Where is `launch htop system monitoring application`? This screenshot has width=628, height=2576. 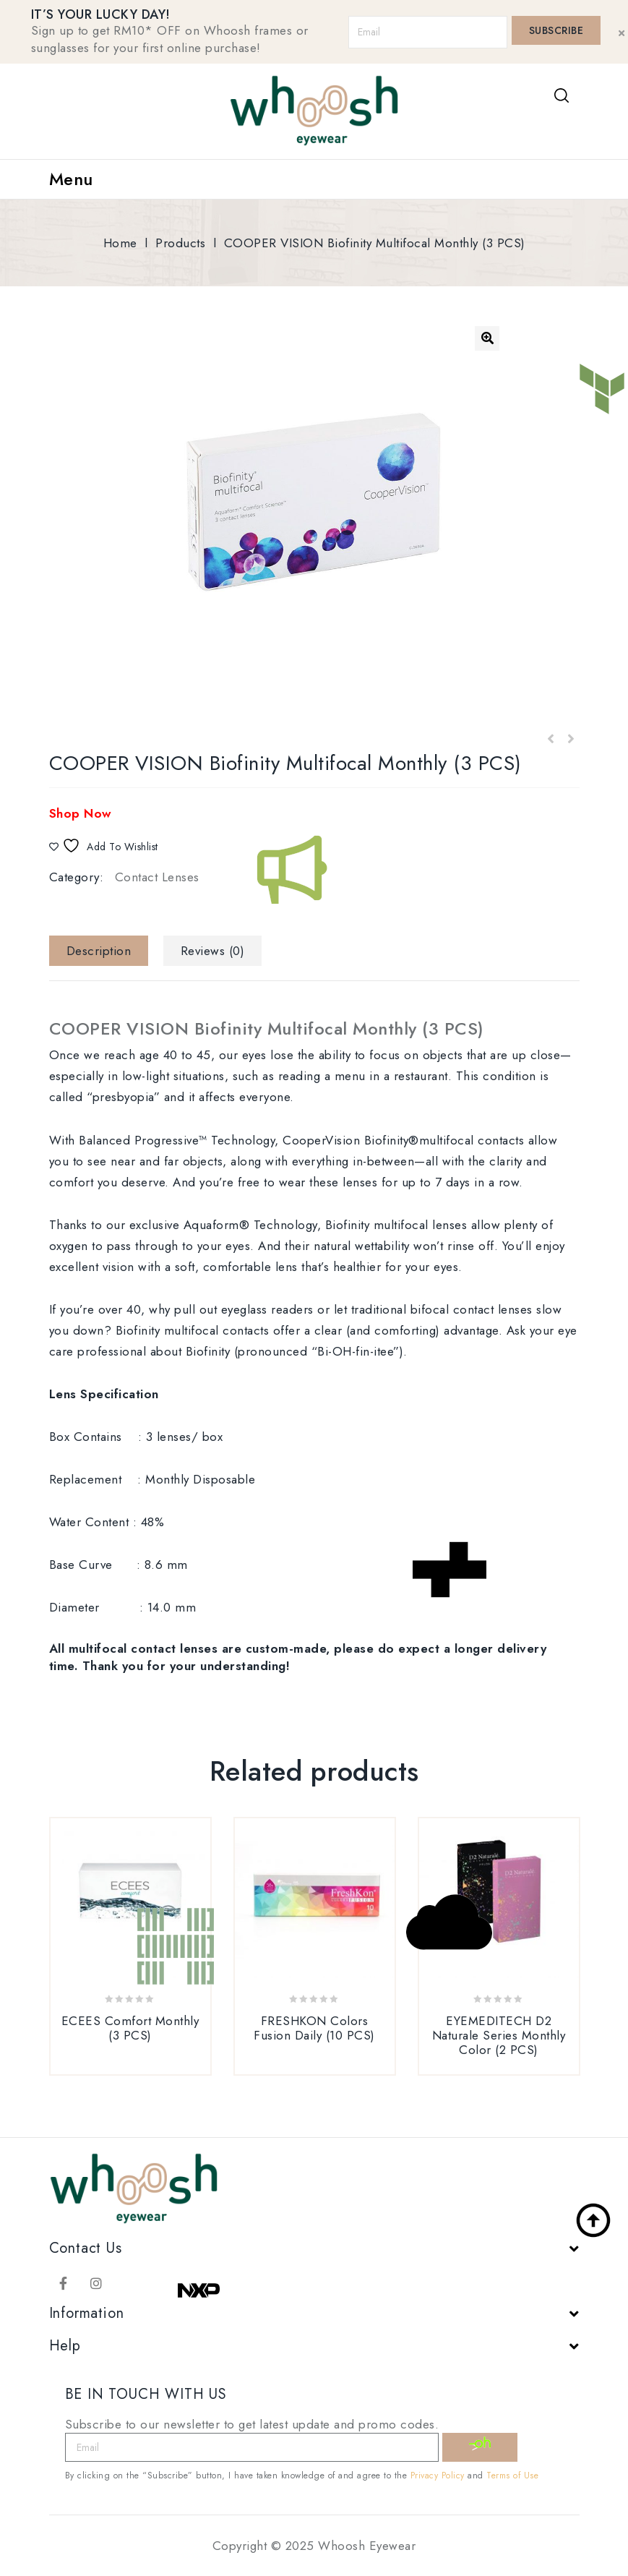
launch htop system monitoring application is located at coordinates (176, 1946).